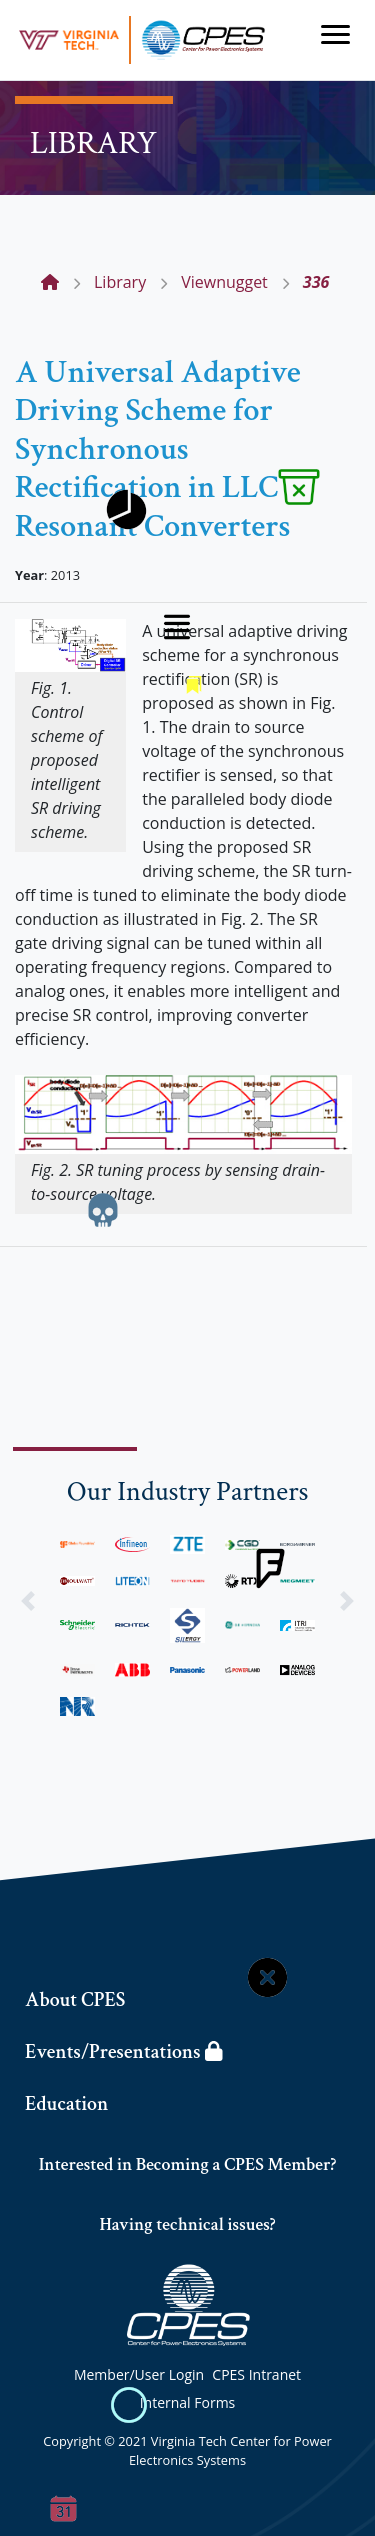 The width and height of the screenshot is (375, 2536). Describe the element at coordinates (177, 627) in the screenshot. I see `open navigation menu` at that location.